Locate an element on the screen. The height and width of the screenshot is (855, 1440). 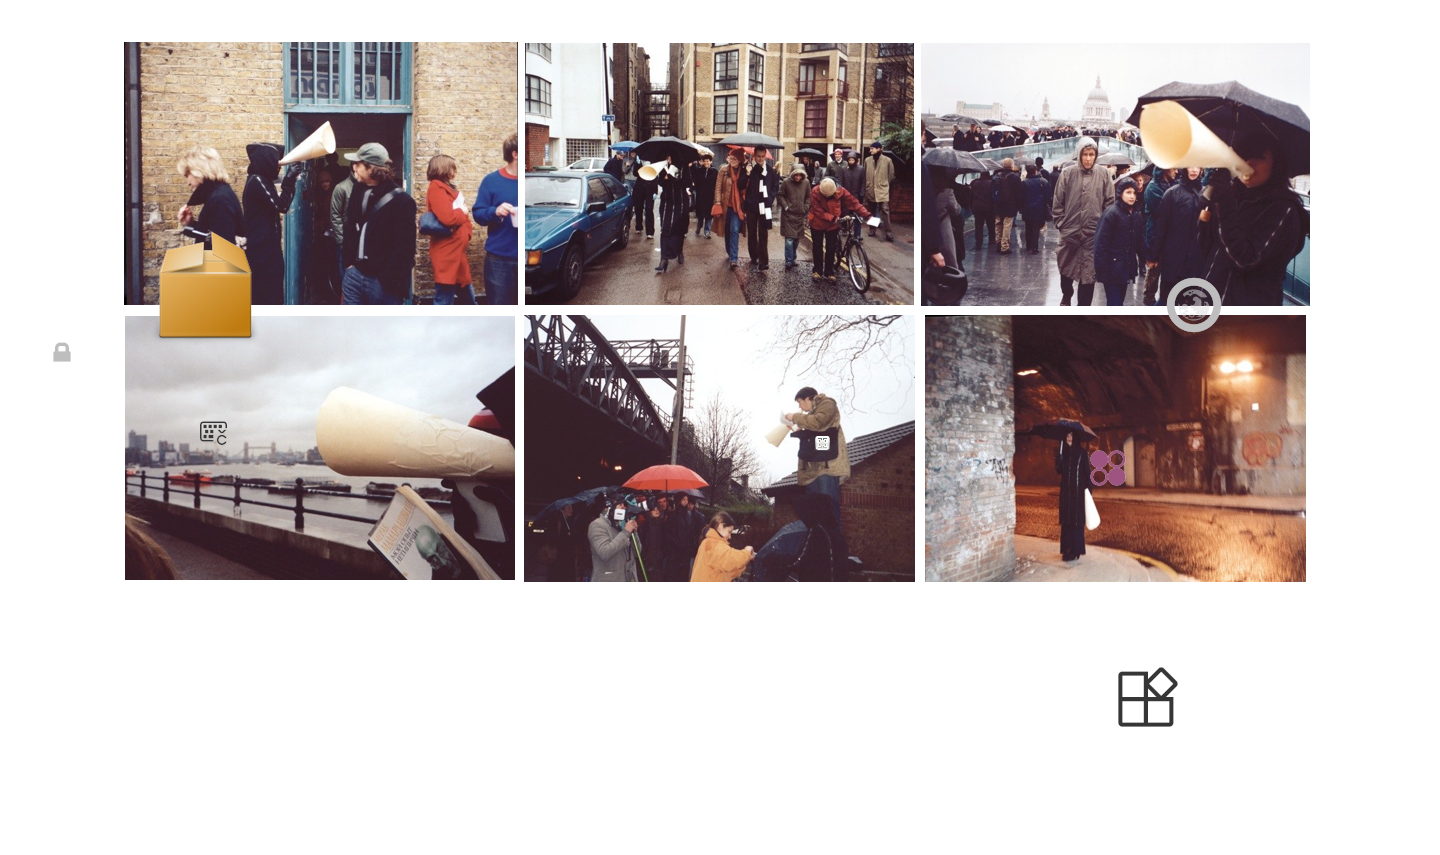
launch the reversi board game app is located at coordinates (1108, 468).